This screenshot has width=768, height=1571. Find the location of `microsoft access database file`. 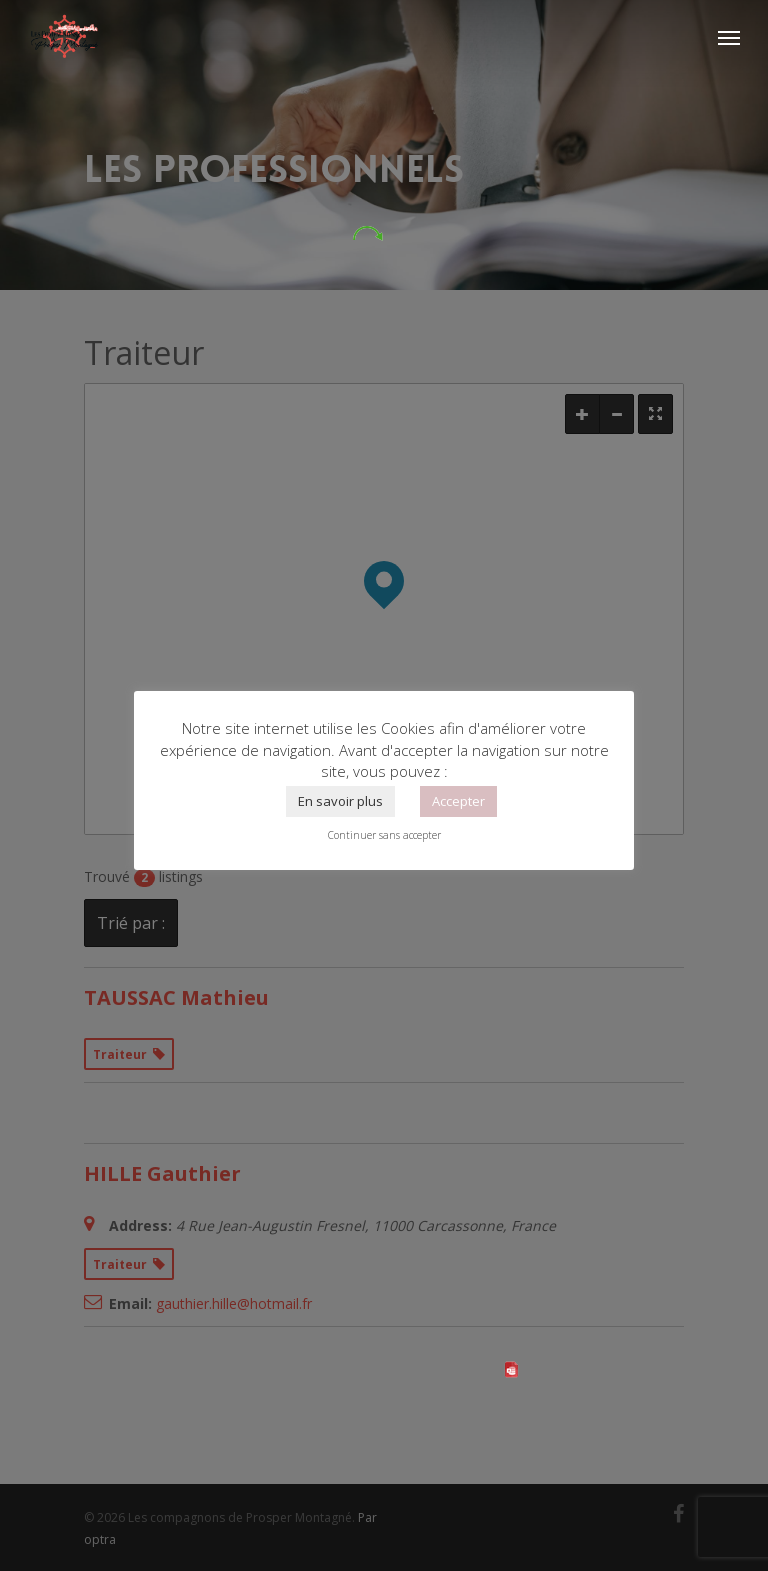

microsoft access database file is located at coordinates (511, 1369).